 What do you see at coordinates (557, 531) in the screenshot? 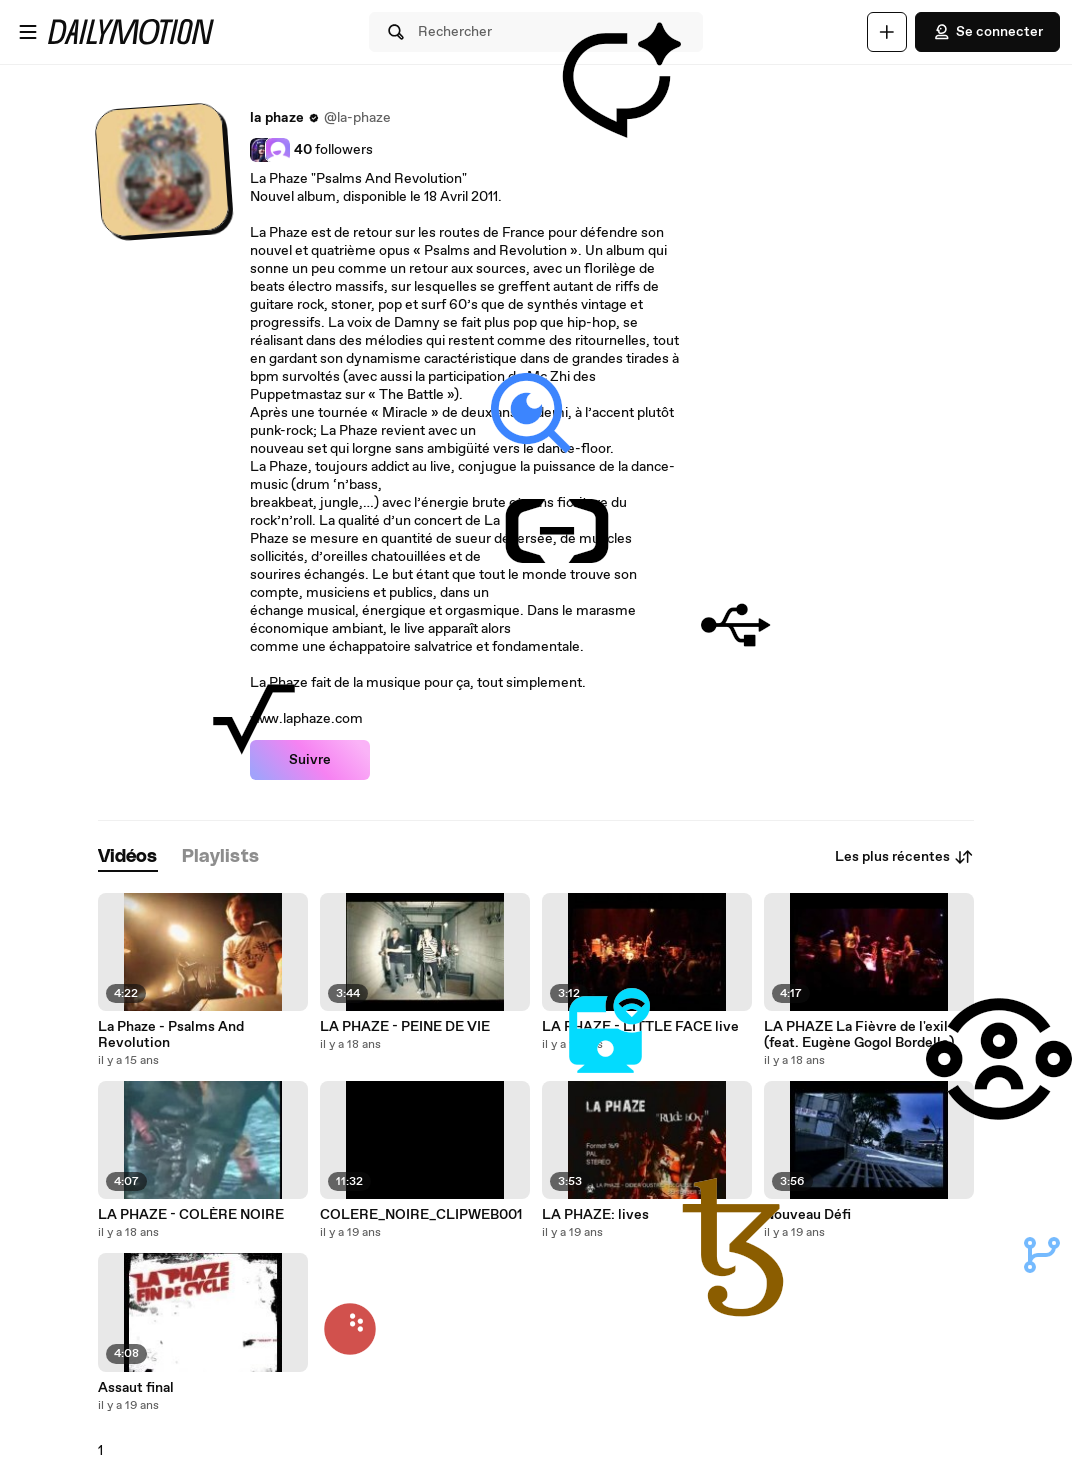
I see `alibaba cloud services logo` at bounding box center [557, 531].